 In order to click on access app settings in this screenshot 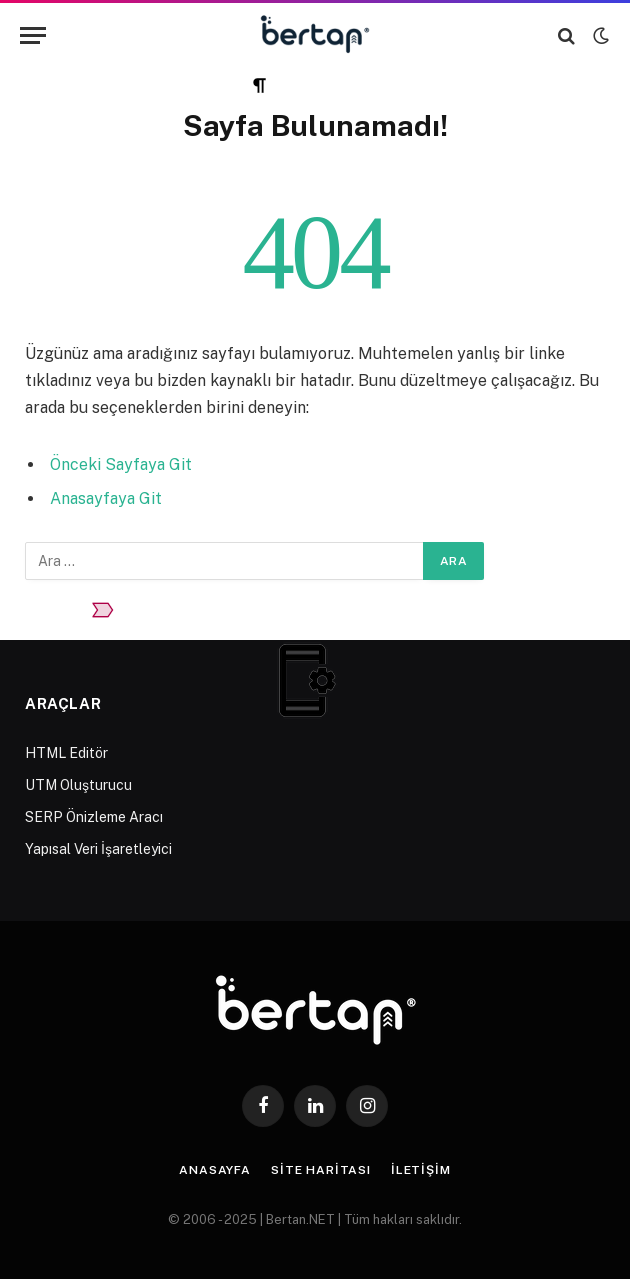, I will do `click(302, 680)`.